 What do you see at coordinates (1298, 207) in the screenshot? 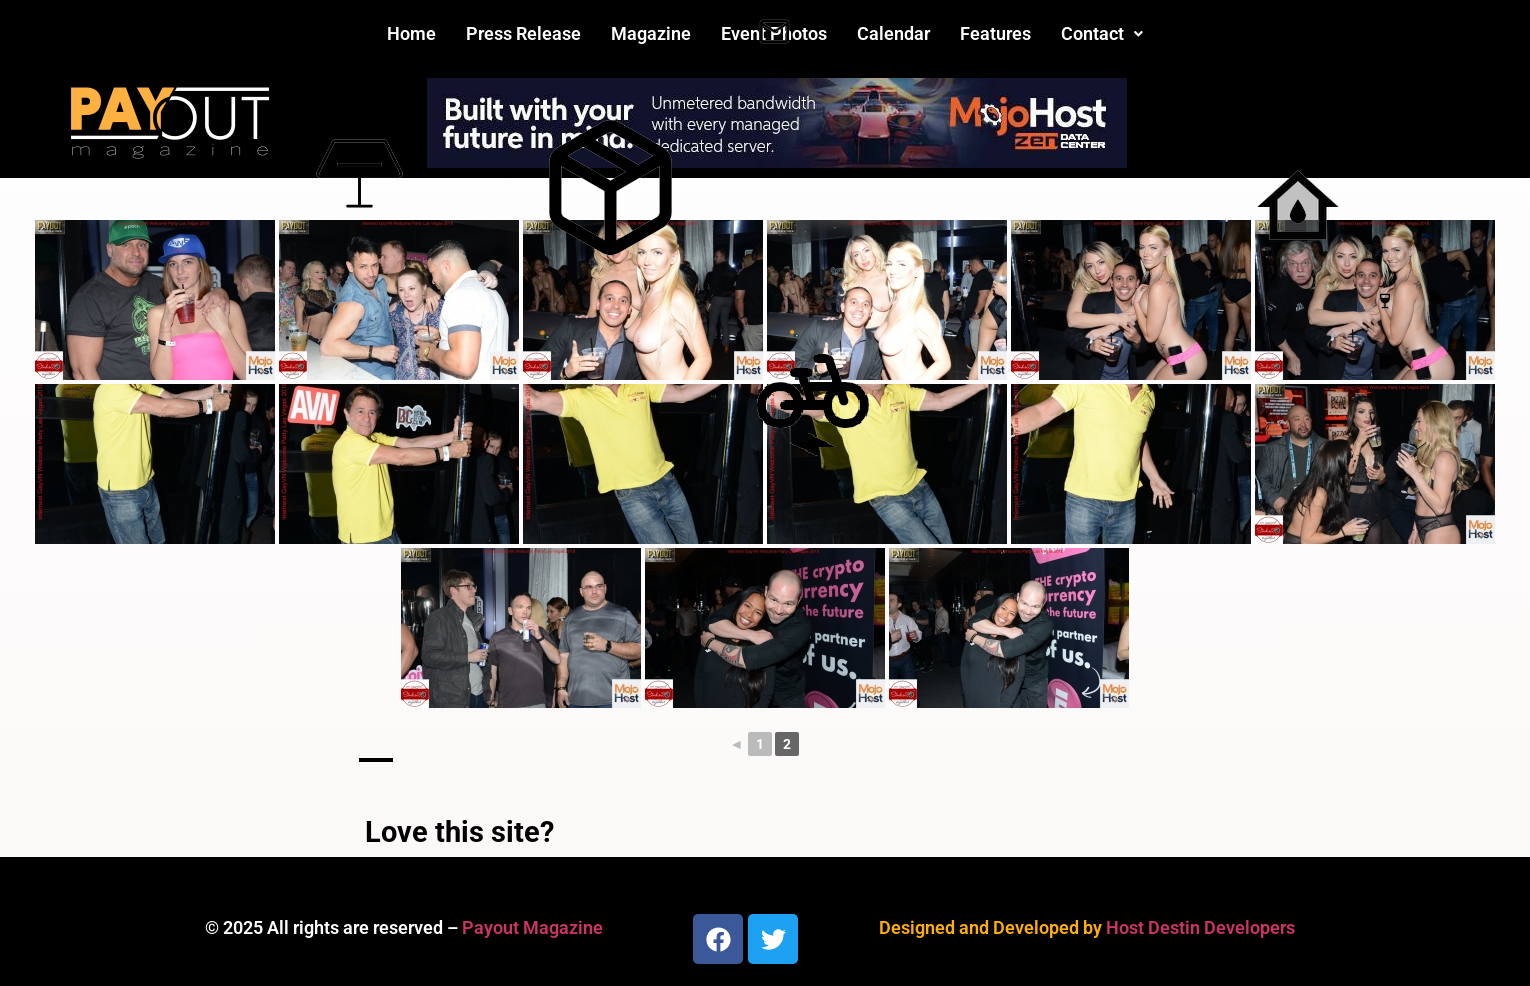
I see `report water damage to a property` at bounding box center [1298, 207].